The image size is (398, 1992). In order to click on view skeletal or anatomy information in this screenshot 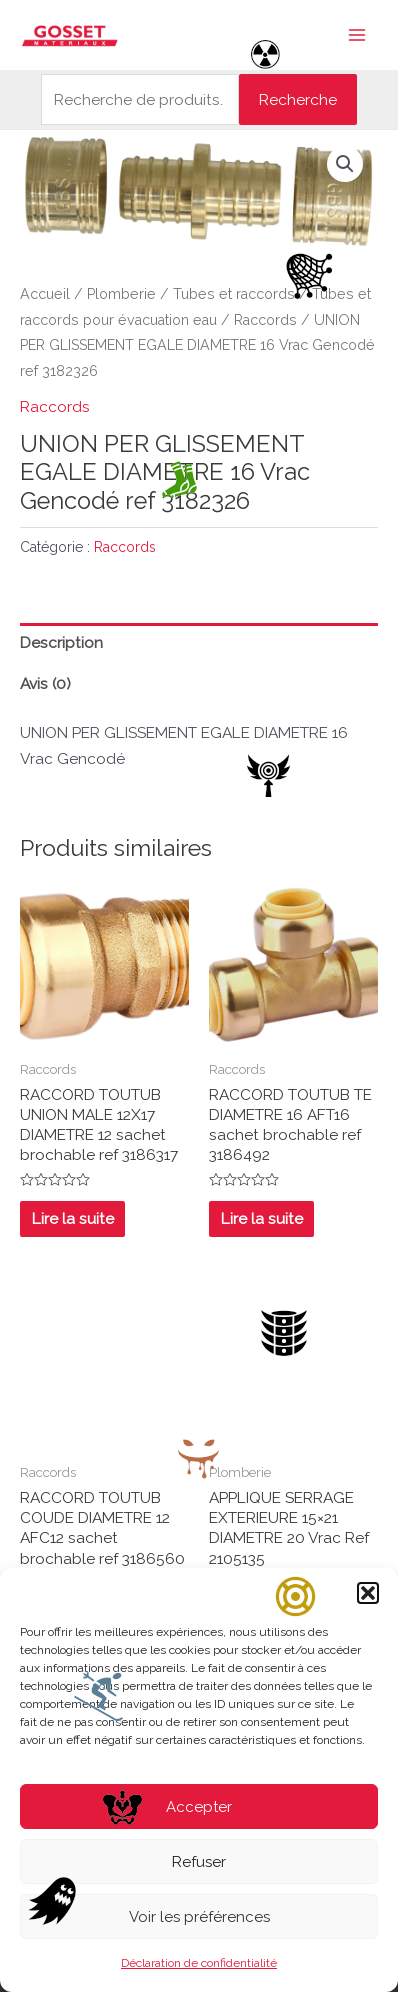, I will do `click(122, 1809)`.